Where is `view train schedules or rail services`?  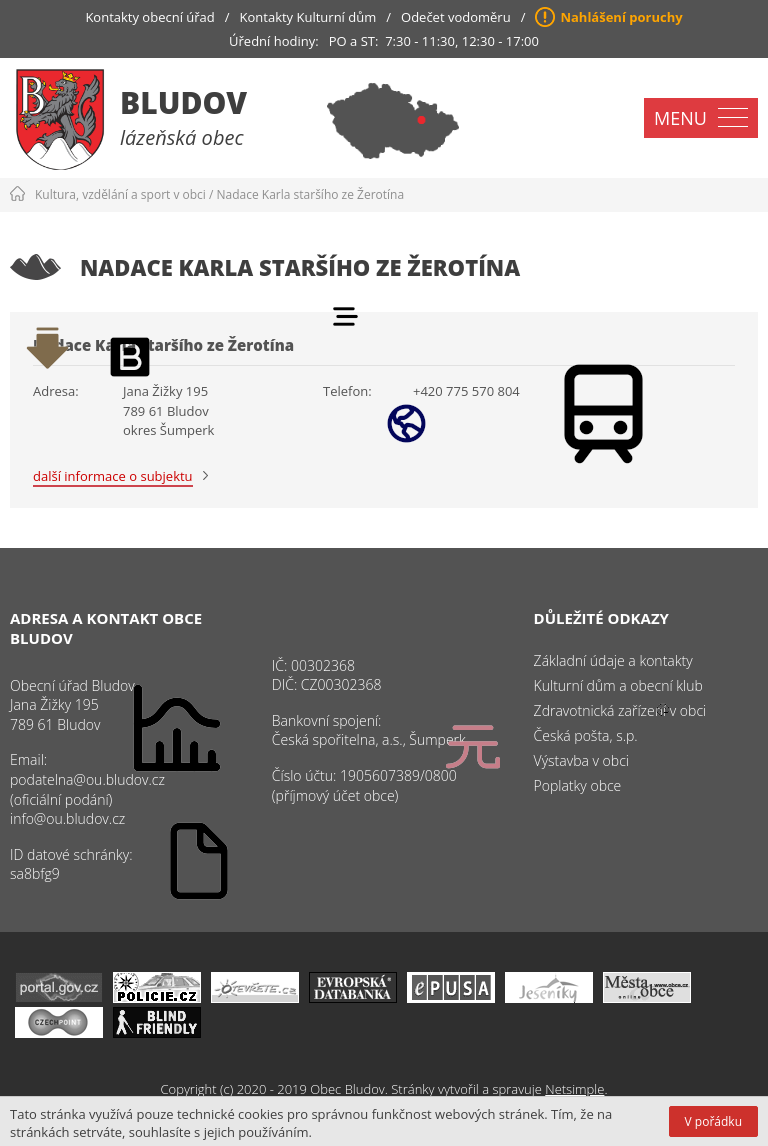 view train schedules or rail services is located at coordinates (603, 410).